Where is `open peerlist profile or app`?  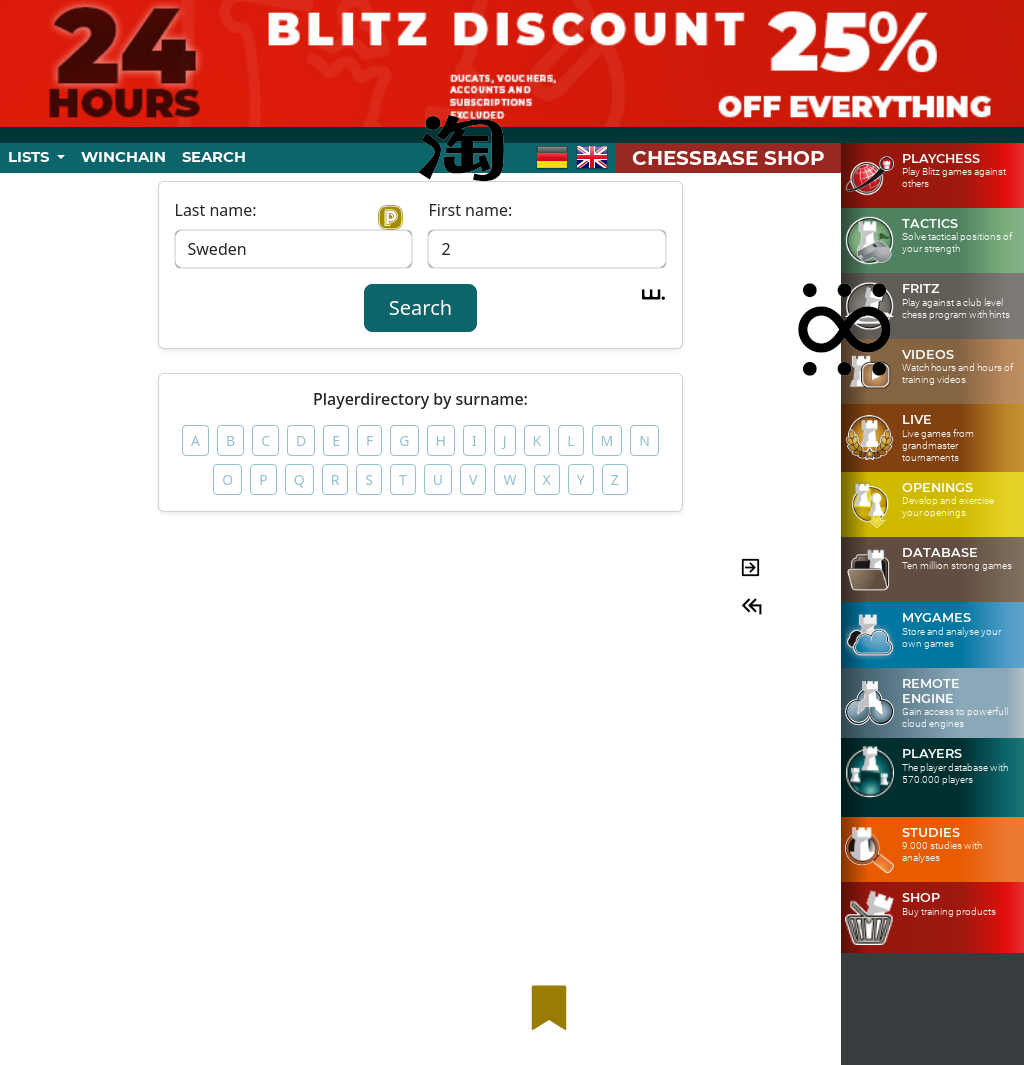
open peerlist profile or app is located at coordinates (390, 217).